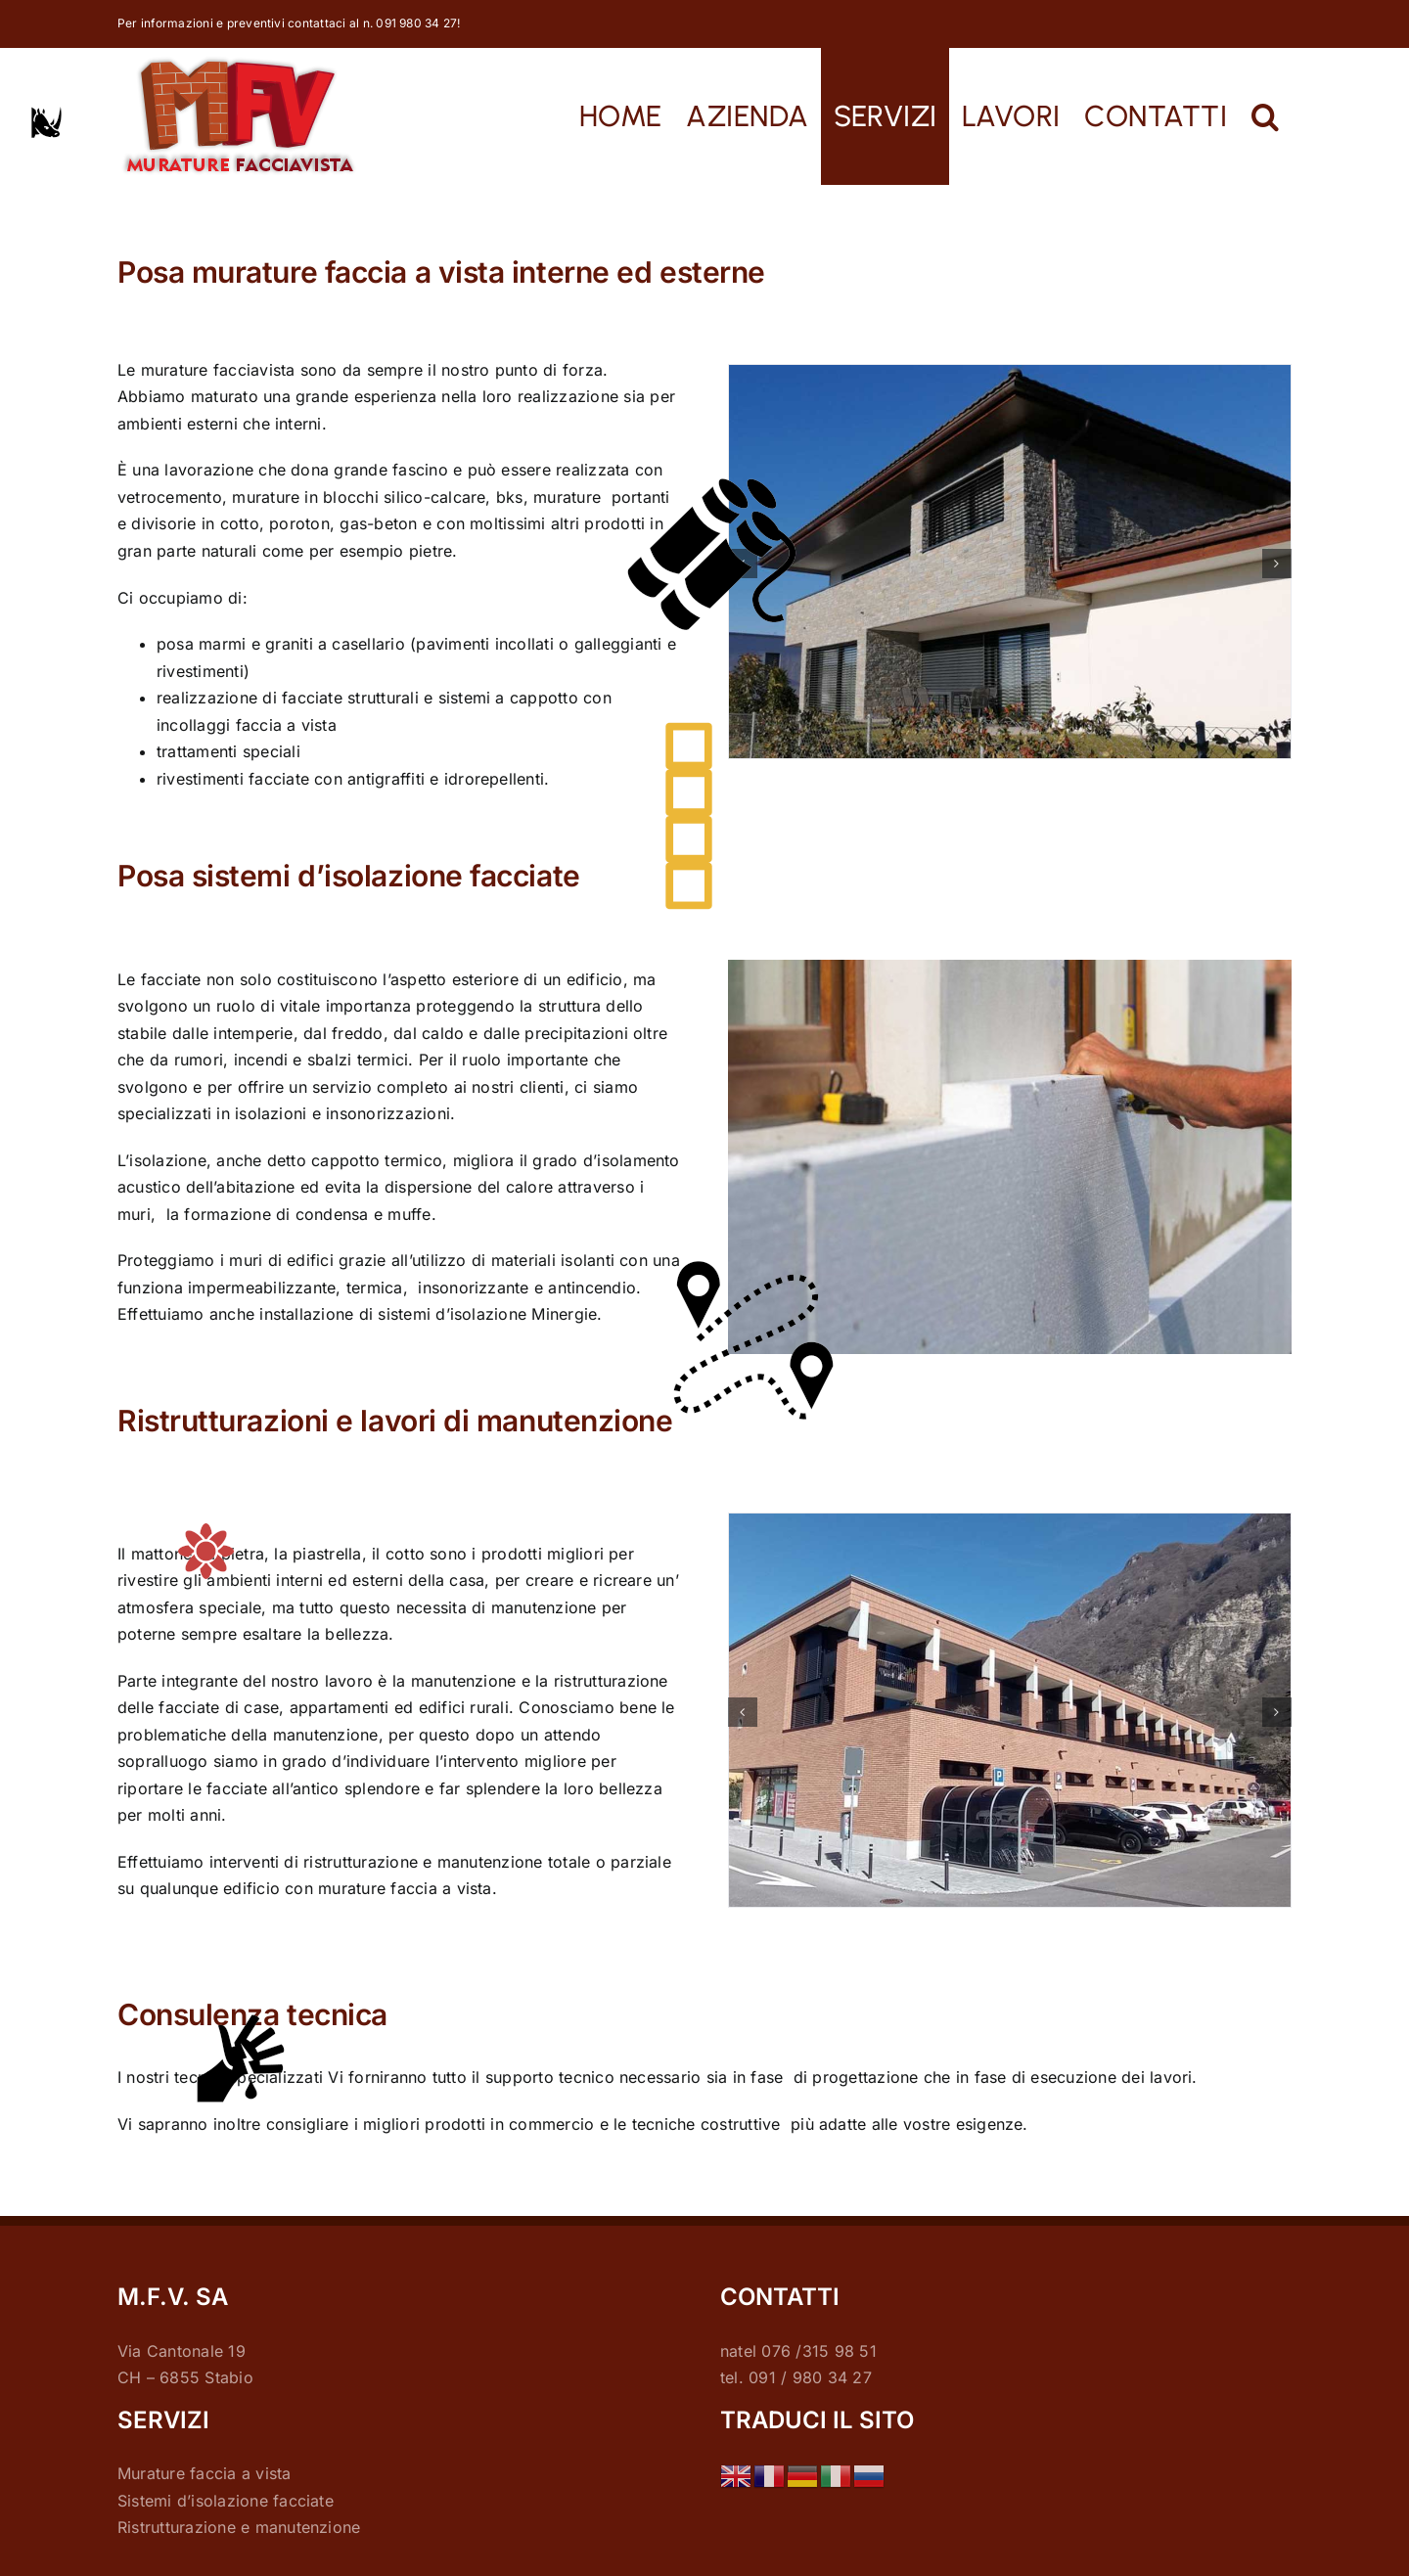 This screenshot has width=1409, height=2576. What do you see at coordinates (753, 1340) in the screenshot?
I see `view route distance between two points` at bounding box center [753, 1340].